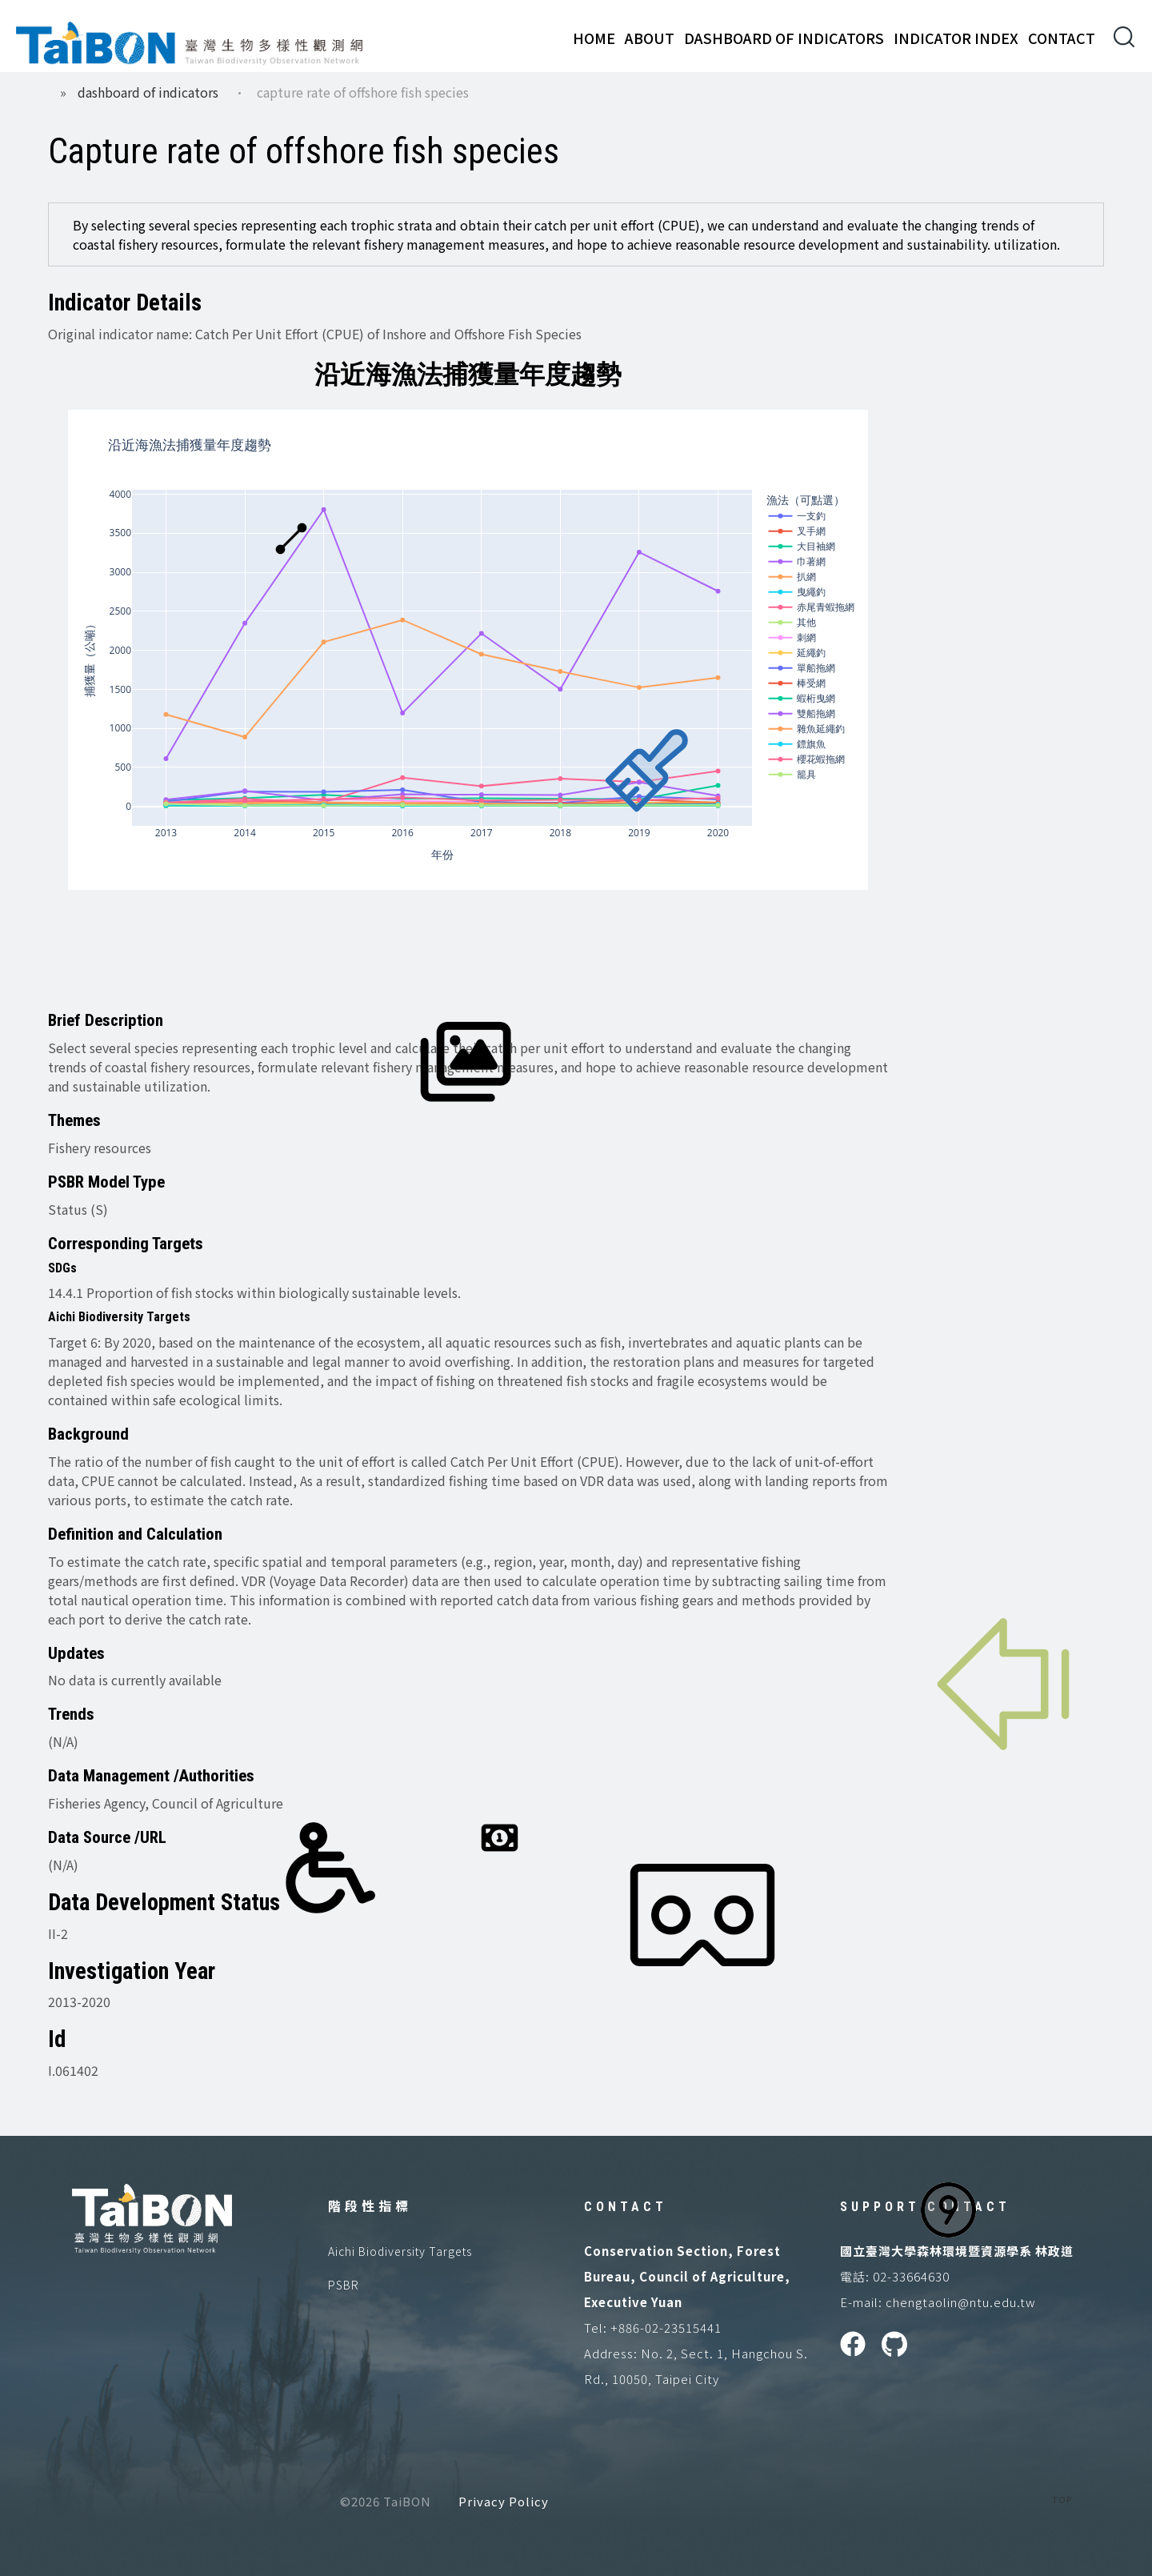 This screenshot has height=2576, width=1152. What do you see at coordinates (1008, 1684) in the screenshot?
I see `go back to the previous screen` at bounding box center [1008, 1684].